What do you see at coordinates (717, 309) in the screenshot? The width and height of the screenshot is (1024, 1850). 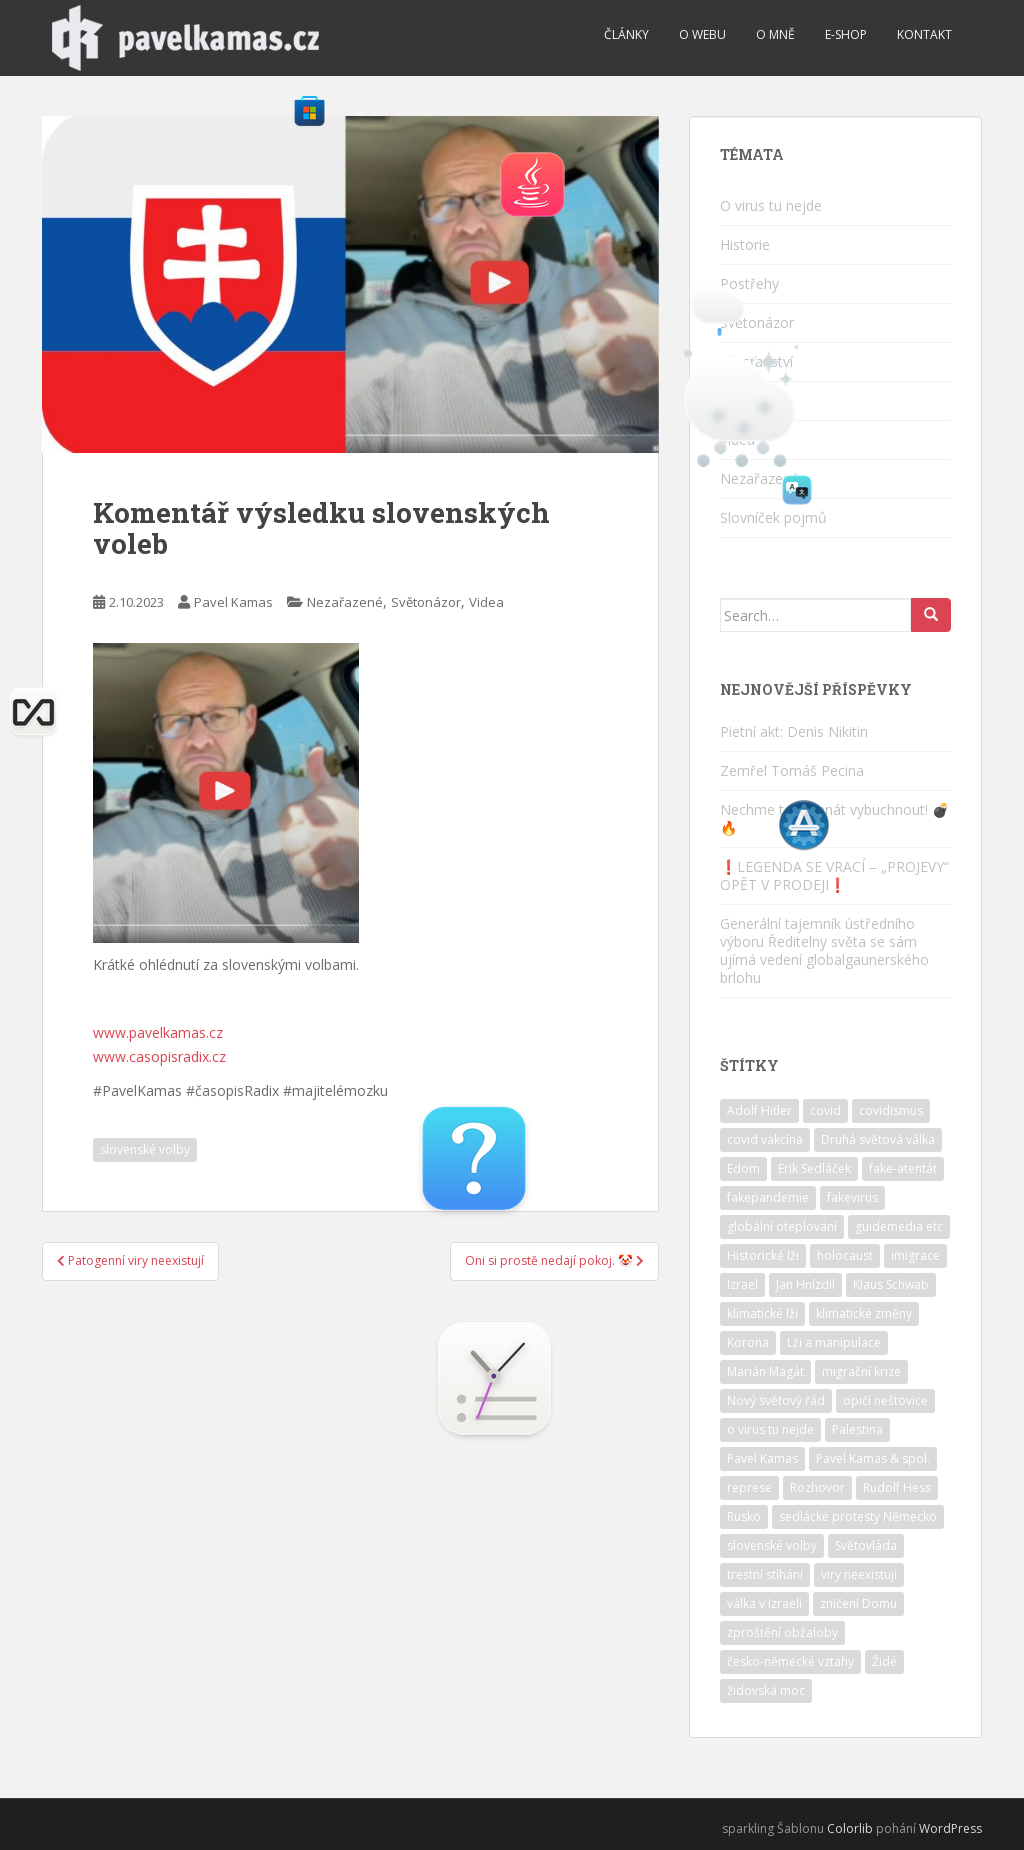 I see `indicates scattered showers in weather forecast` at bounding box center [717, 309].